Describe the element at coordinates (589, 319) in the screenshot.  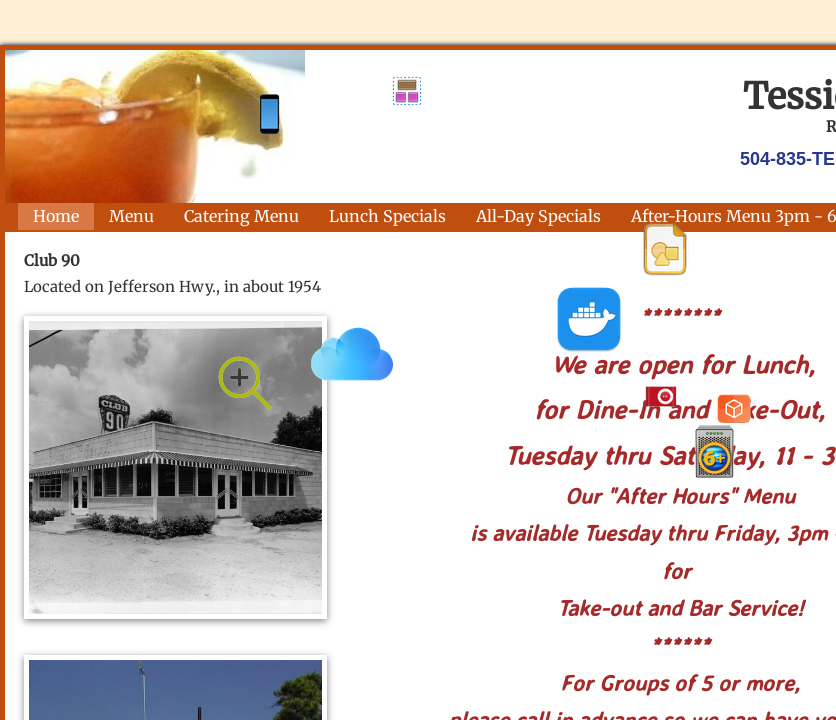
I see `open Docker desktop application` at that location.